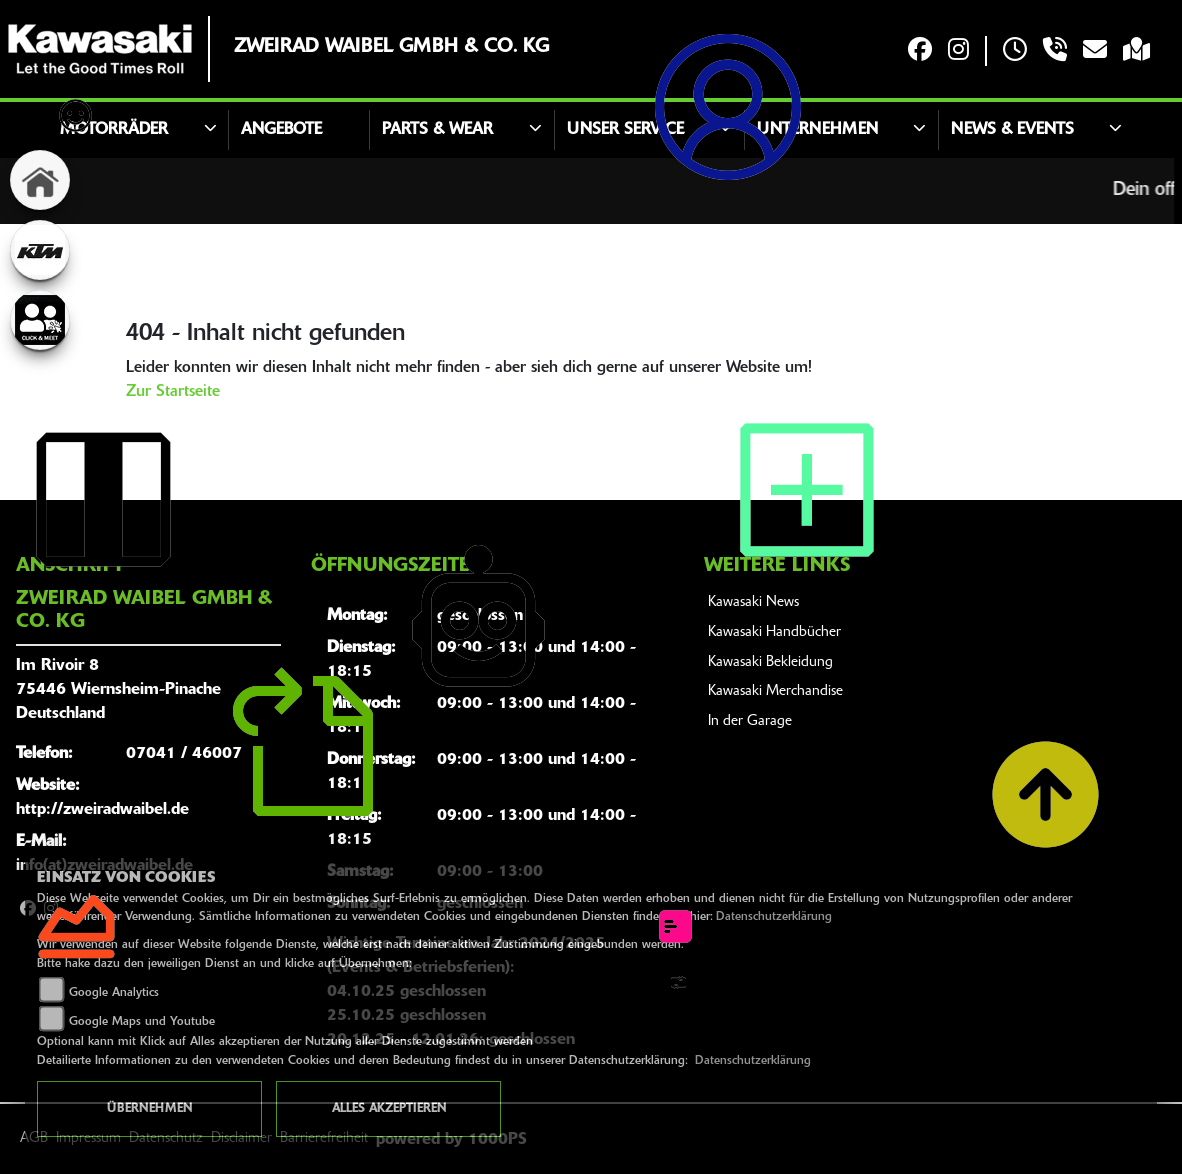 Image resolution: width=1182 pixels, height=1174 pixels. Describe the element at coordinates (728, 107) in the screenshot. I see `access your account settings` at that location.